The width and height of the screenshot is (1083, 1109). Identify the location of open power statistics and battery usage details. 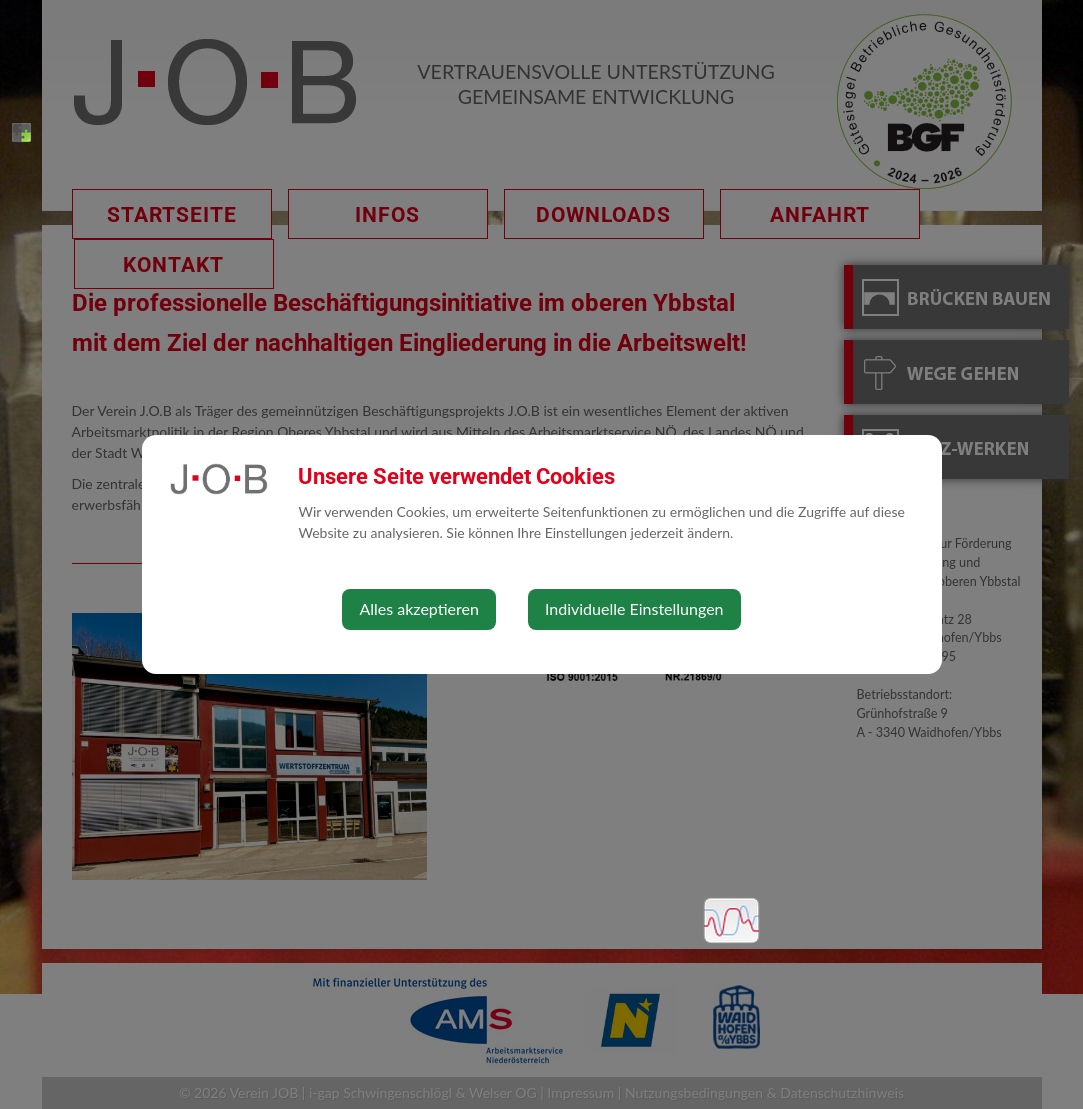
(731, 920).